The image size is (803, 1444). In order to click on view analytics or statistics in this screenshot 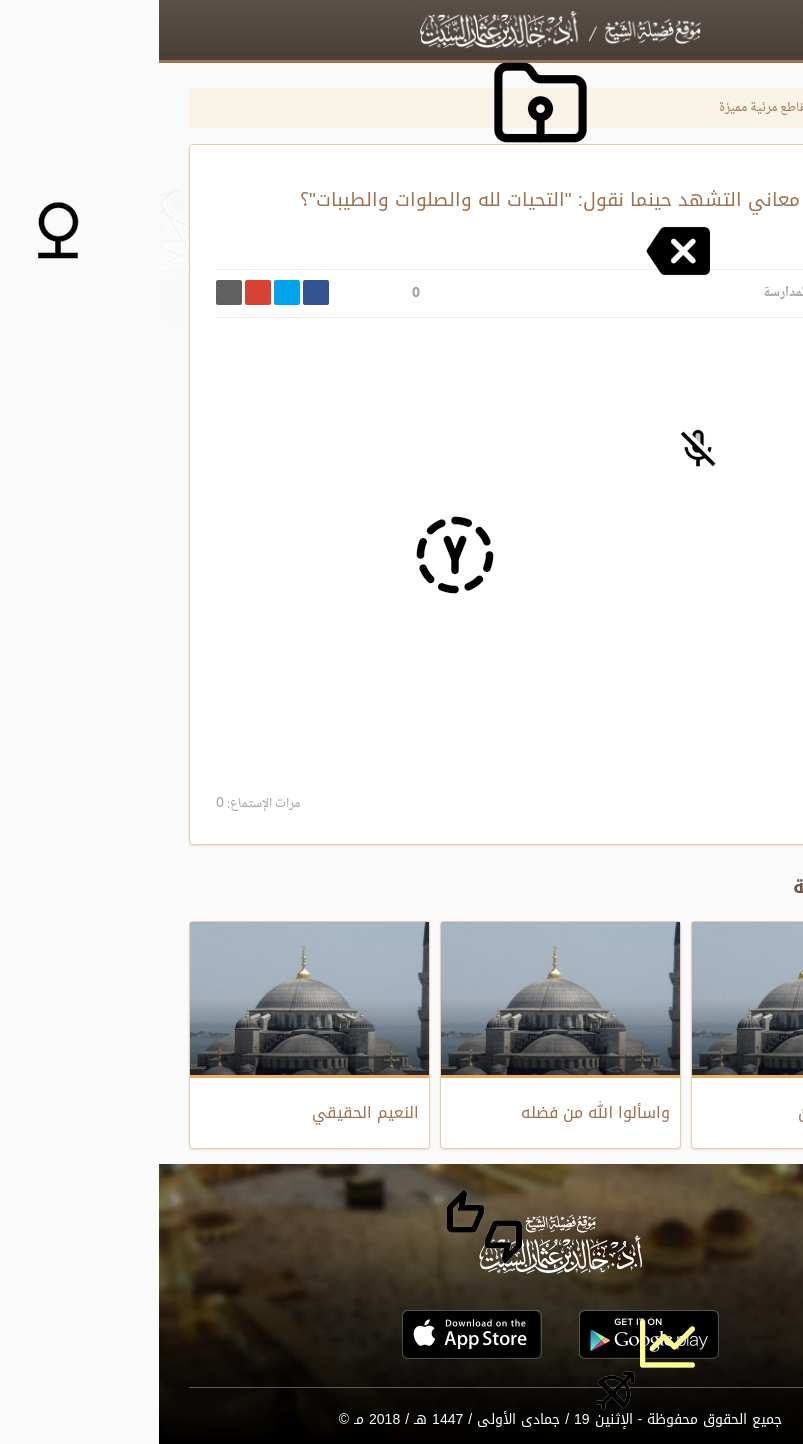, I will do `click(667, 1343)`.